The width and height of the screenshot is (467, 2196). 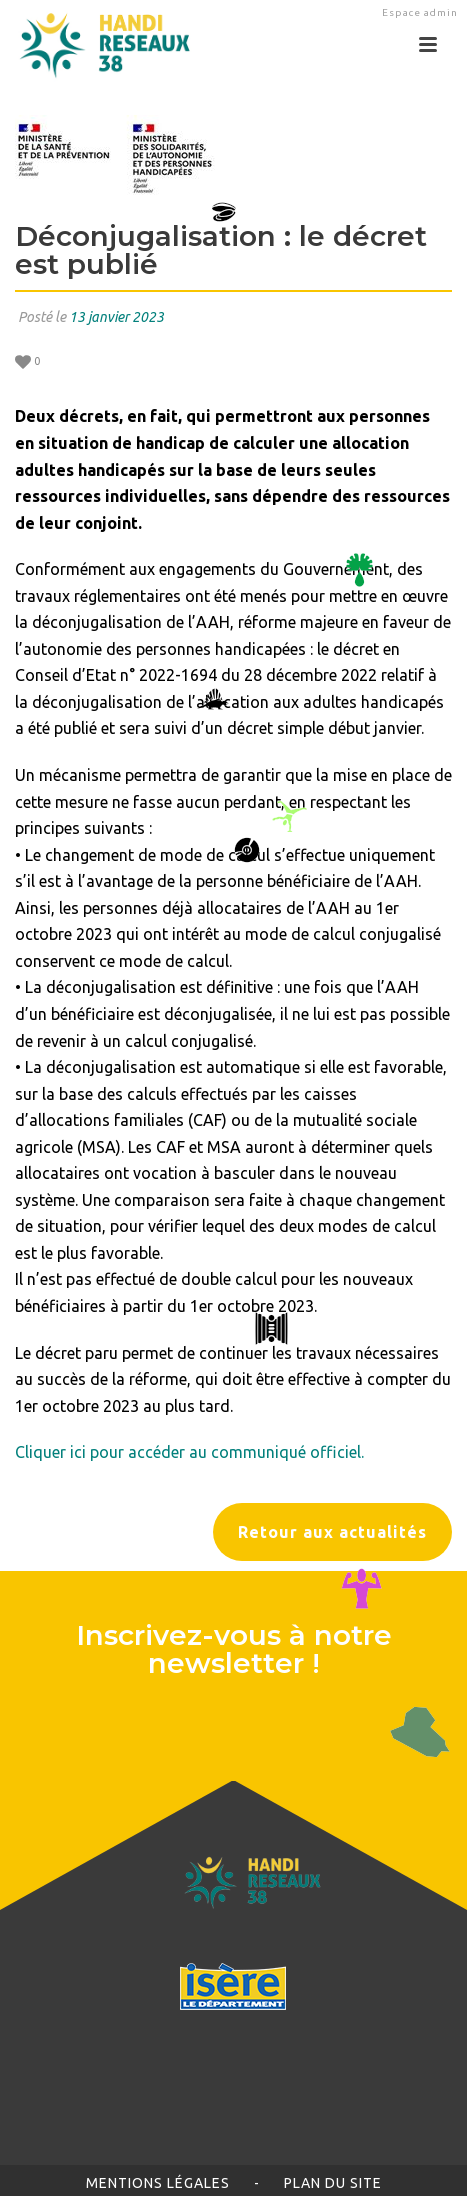 I want to click on access balance or gymnastics training exercises, so click(x=289, y=816).